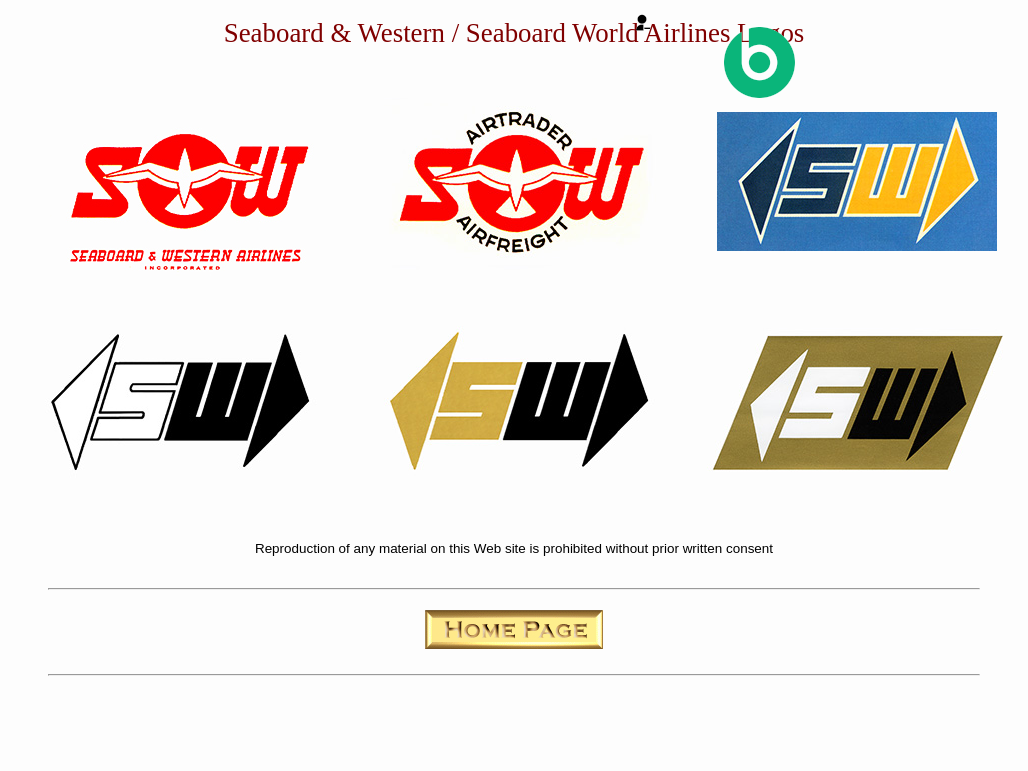  What do you see at coordinates (759, 62) in the screenshot?
I see `open the Beats by Dre app` at bounding box center [759, 62].